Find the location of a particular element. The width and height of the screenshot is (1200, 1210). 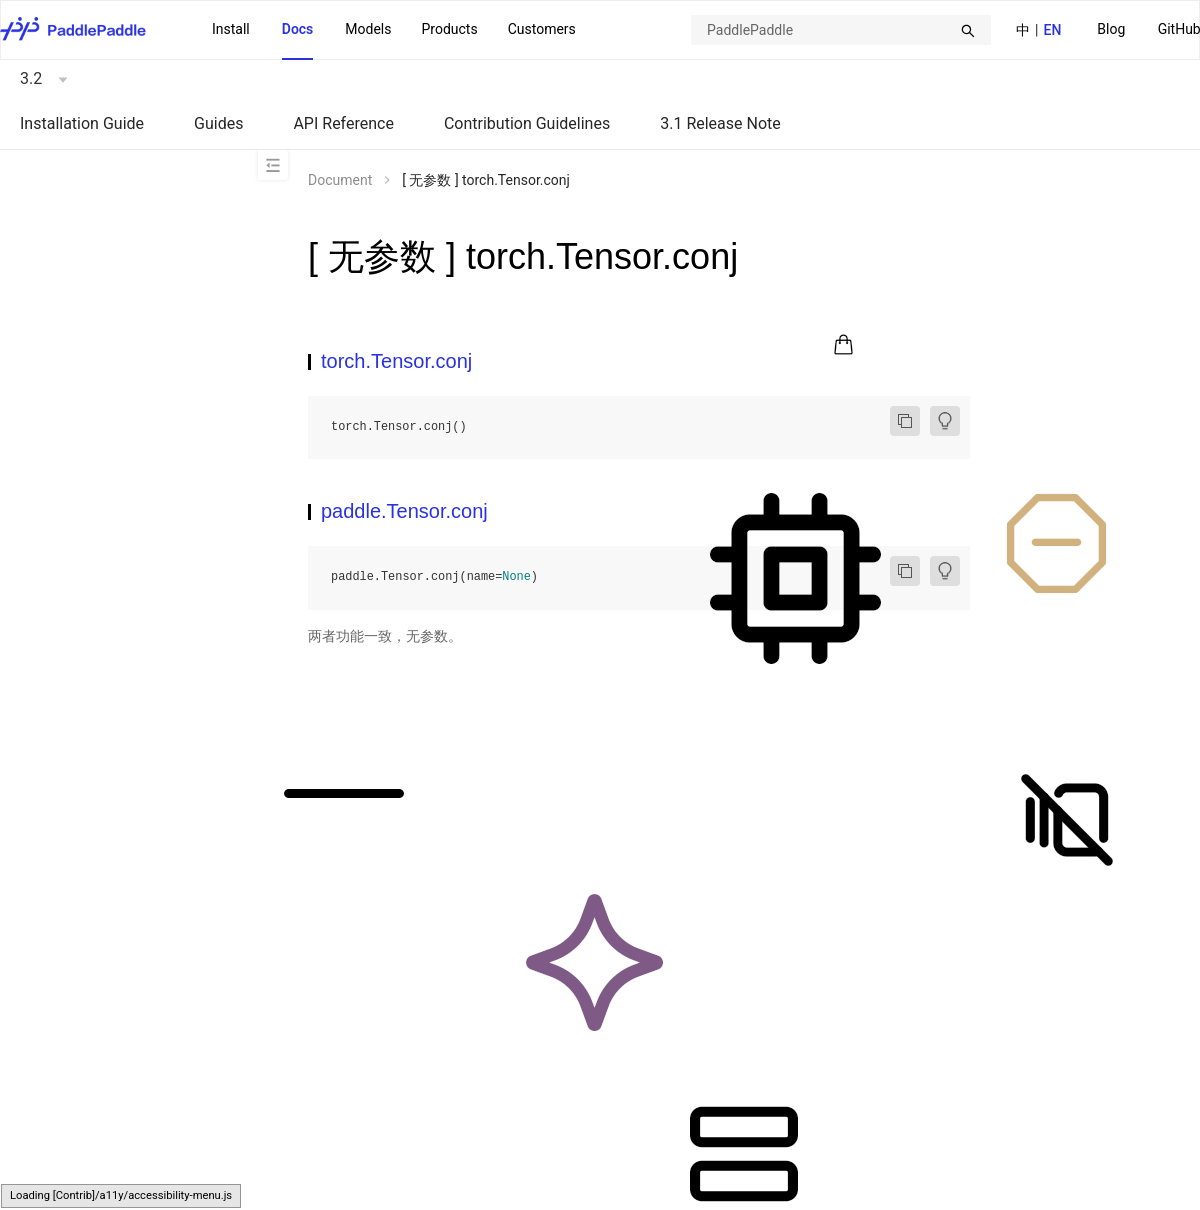

version history unavailable is located at coordinates (1067, 820).